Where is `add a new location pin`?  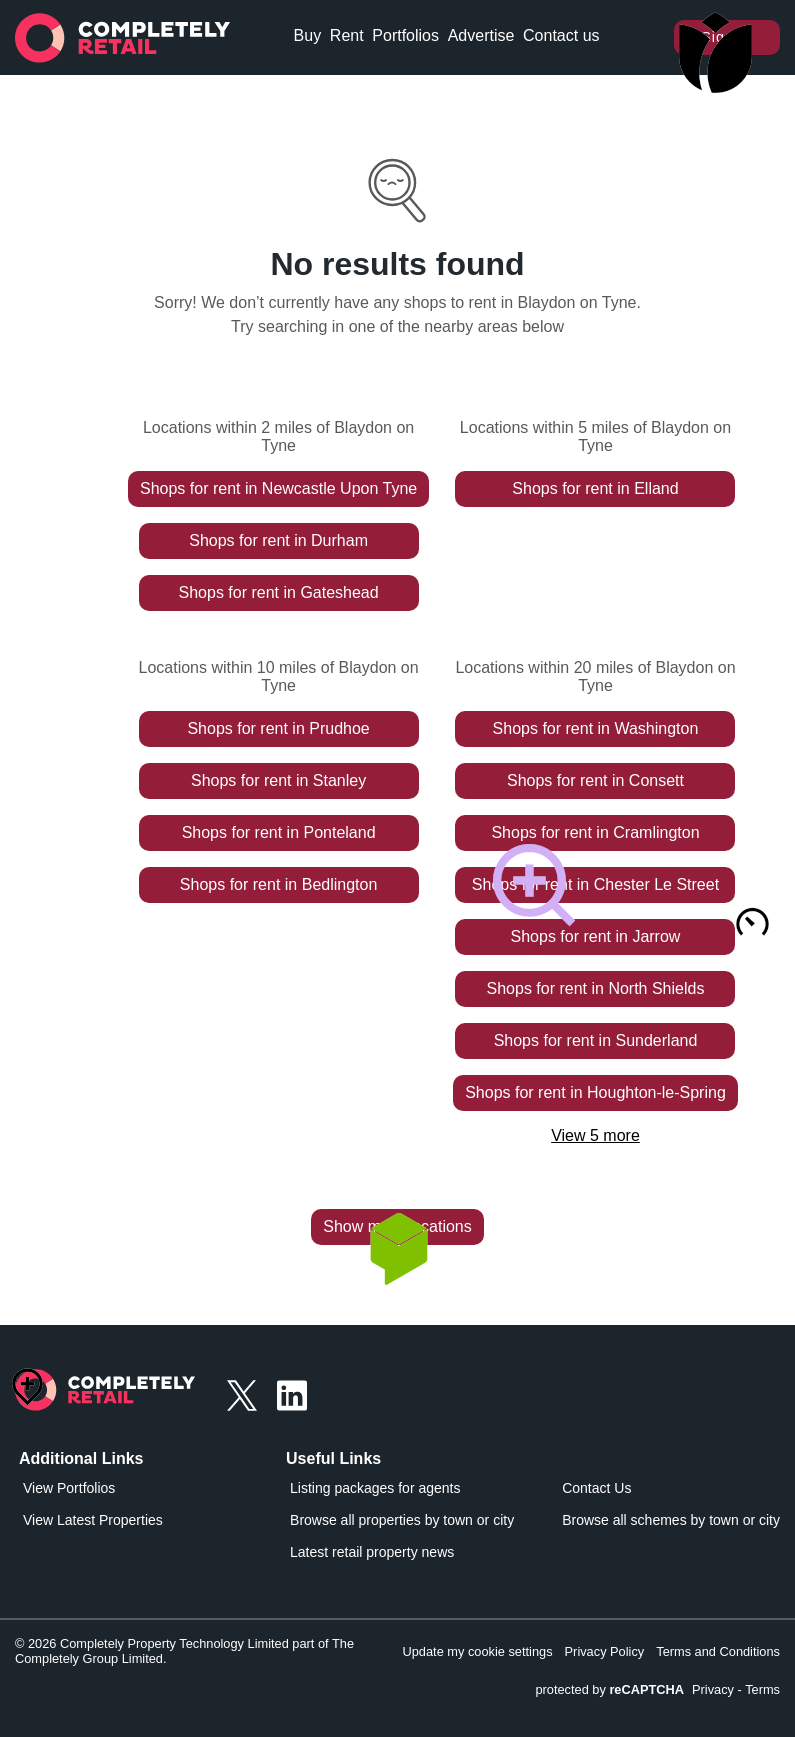 add a new location pin is located at coordinates (27, 1385).